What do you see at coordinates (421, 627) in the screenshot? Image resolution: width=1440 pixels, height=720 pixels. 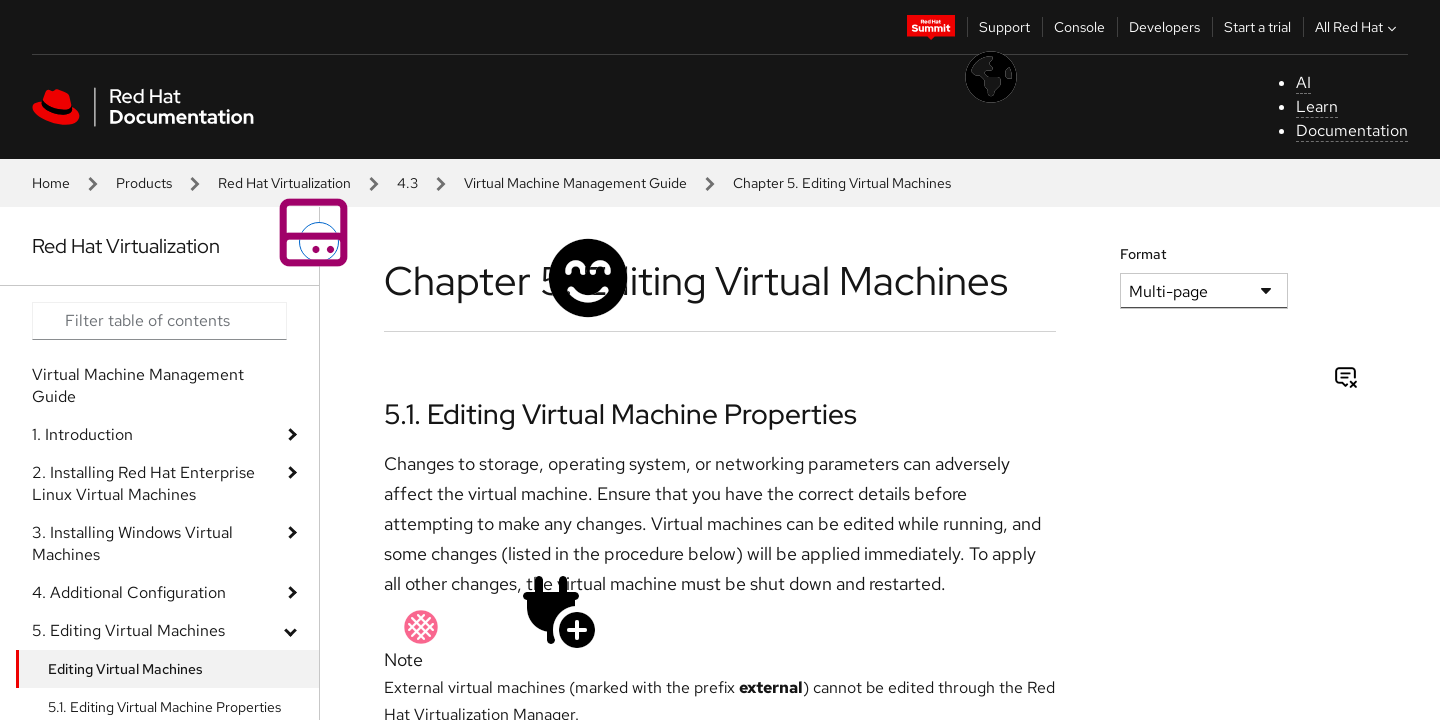 I see `indicates a dutch treat or snack item` at bounding box center [421, 627].